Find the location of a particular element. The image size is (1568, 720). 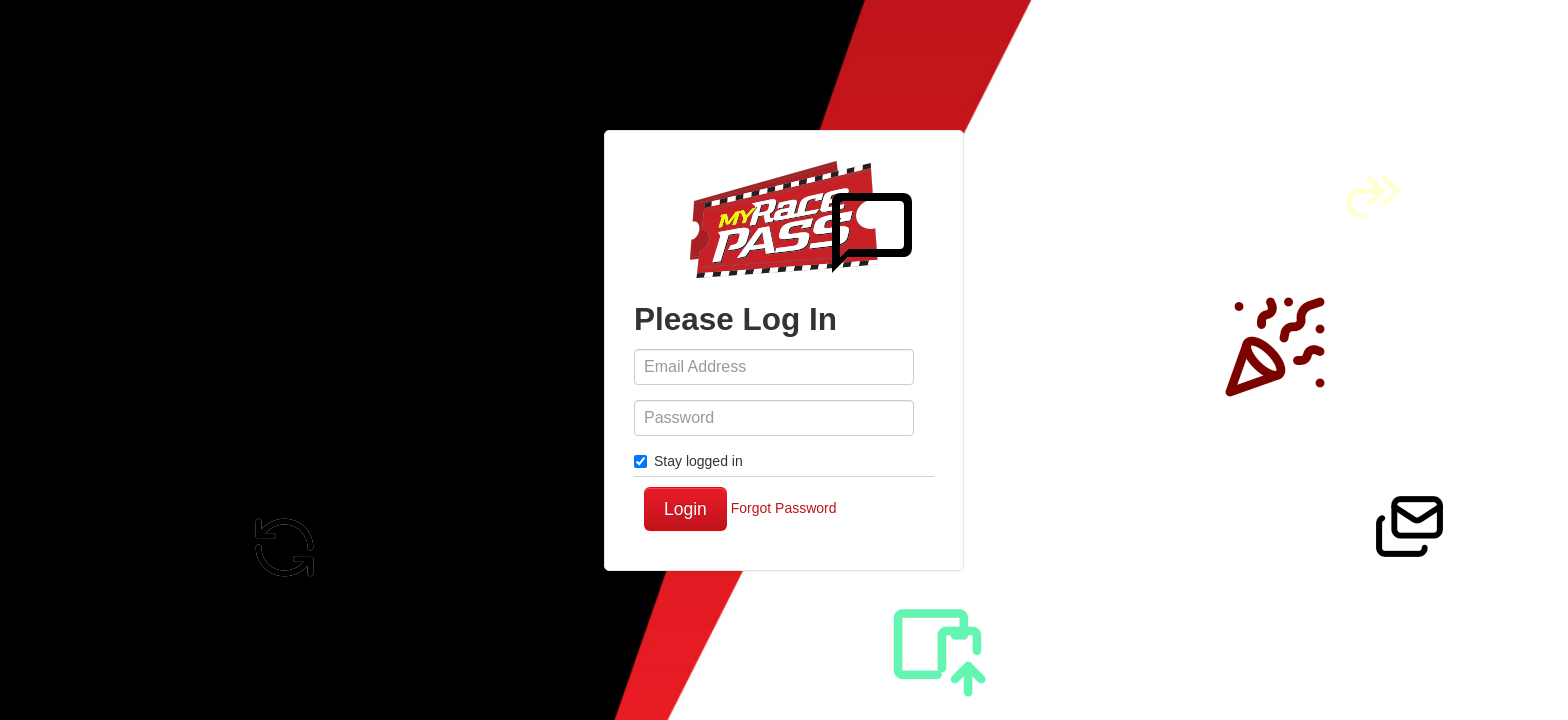

celebrate a completed milestone or achievement is located at coordinates (1275, 347).